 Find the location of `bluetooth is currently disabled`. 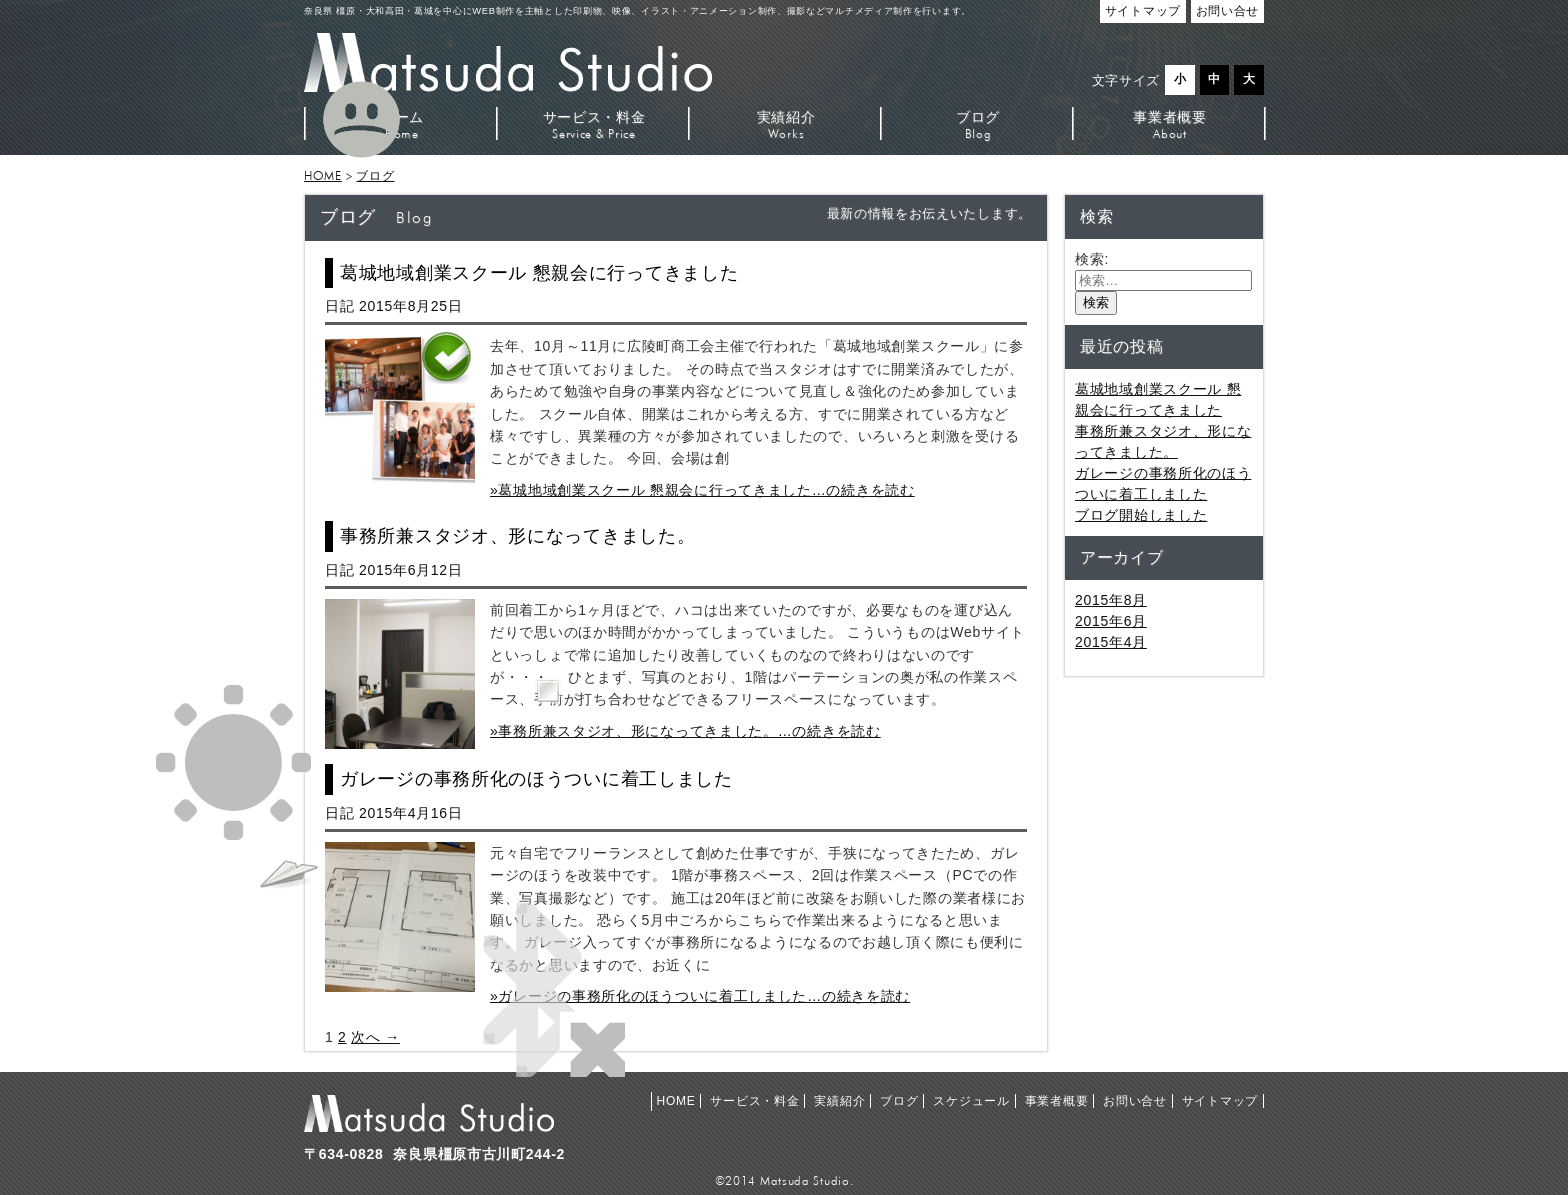

bluetooth is currently disabled is located at coordinates (538, 990).